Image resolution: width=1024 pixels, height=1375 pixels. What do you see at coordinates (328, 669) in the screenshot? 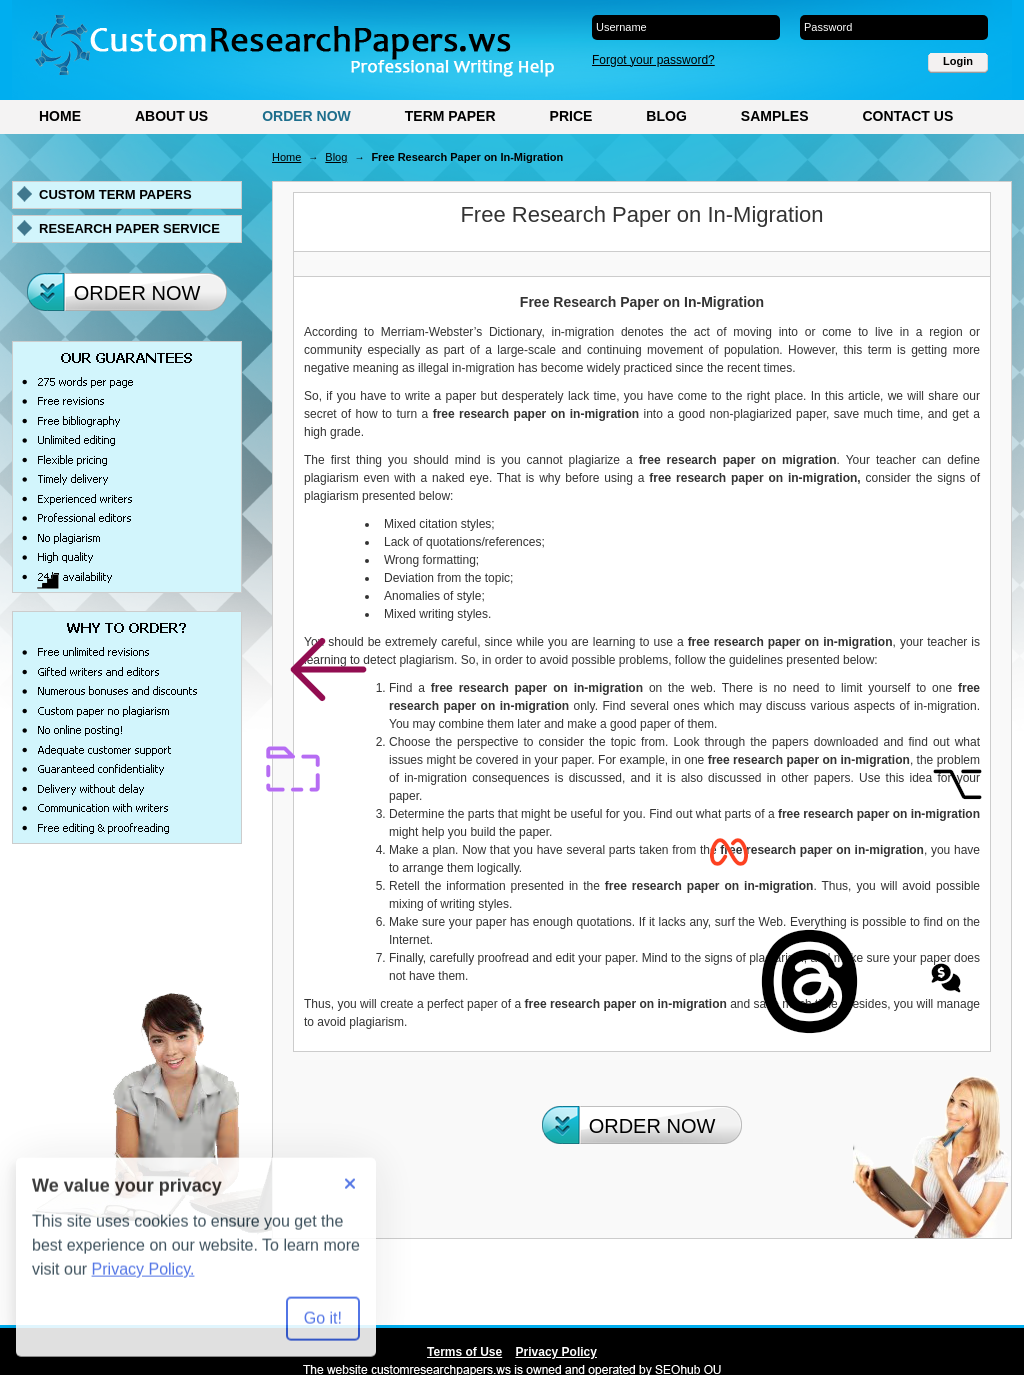
I see `go back to the previous screen` at bounding box center [328, 669].